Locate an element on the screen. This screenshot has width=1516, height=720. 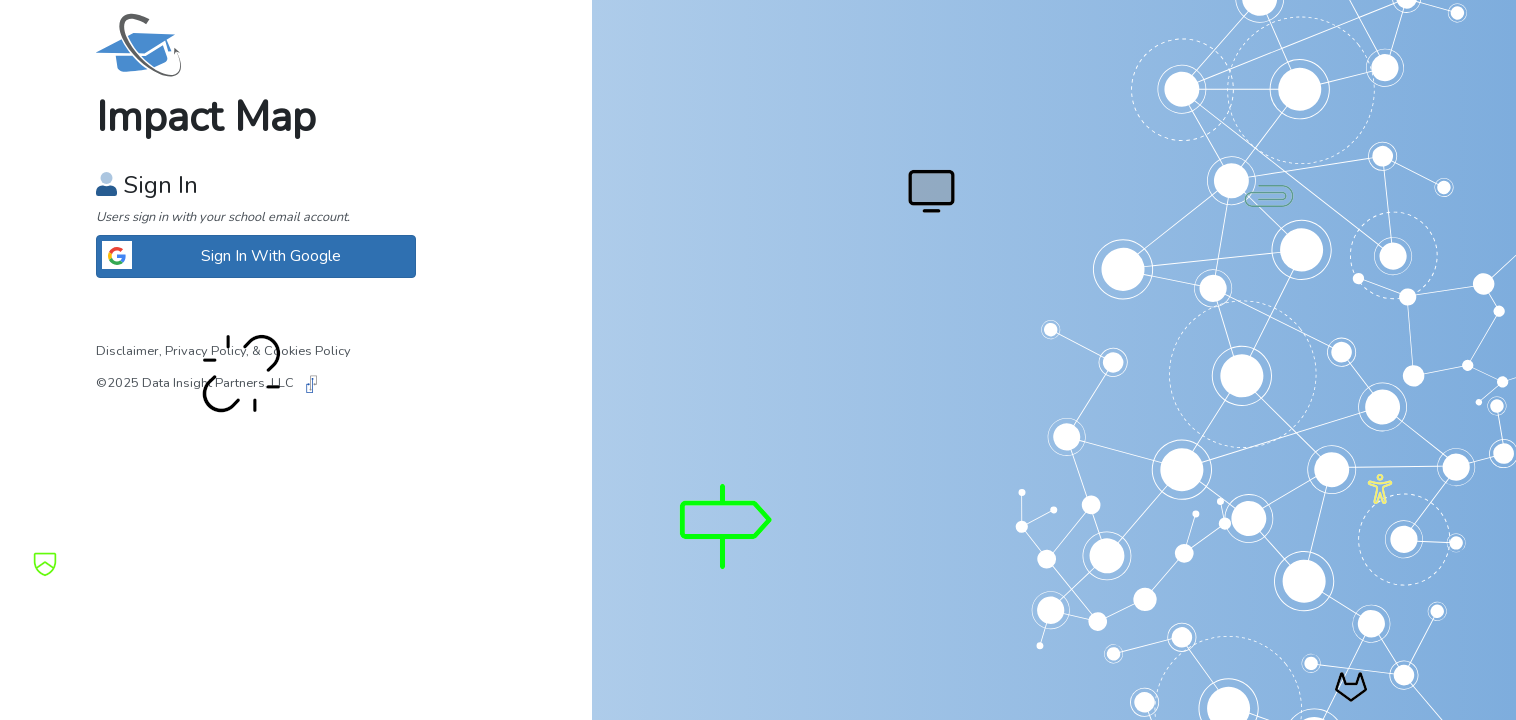
view on desktop display is located at coordinates (931, 189).